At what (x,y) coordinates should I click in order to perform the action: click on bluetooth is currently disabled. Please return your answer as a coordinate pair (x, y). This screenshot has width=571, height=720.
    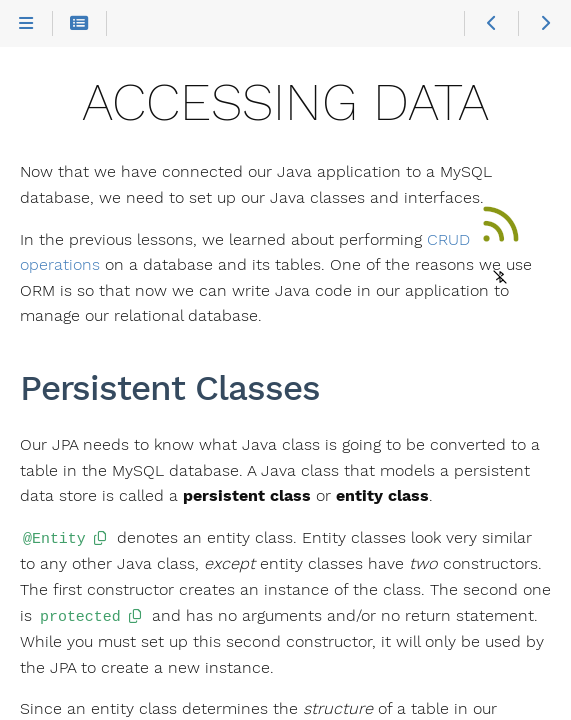
    Looking at the image, I should click on (500, 277).